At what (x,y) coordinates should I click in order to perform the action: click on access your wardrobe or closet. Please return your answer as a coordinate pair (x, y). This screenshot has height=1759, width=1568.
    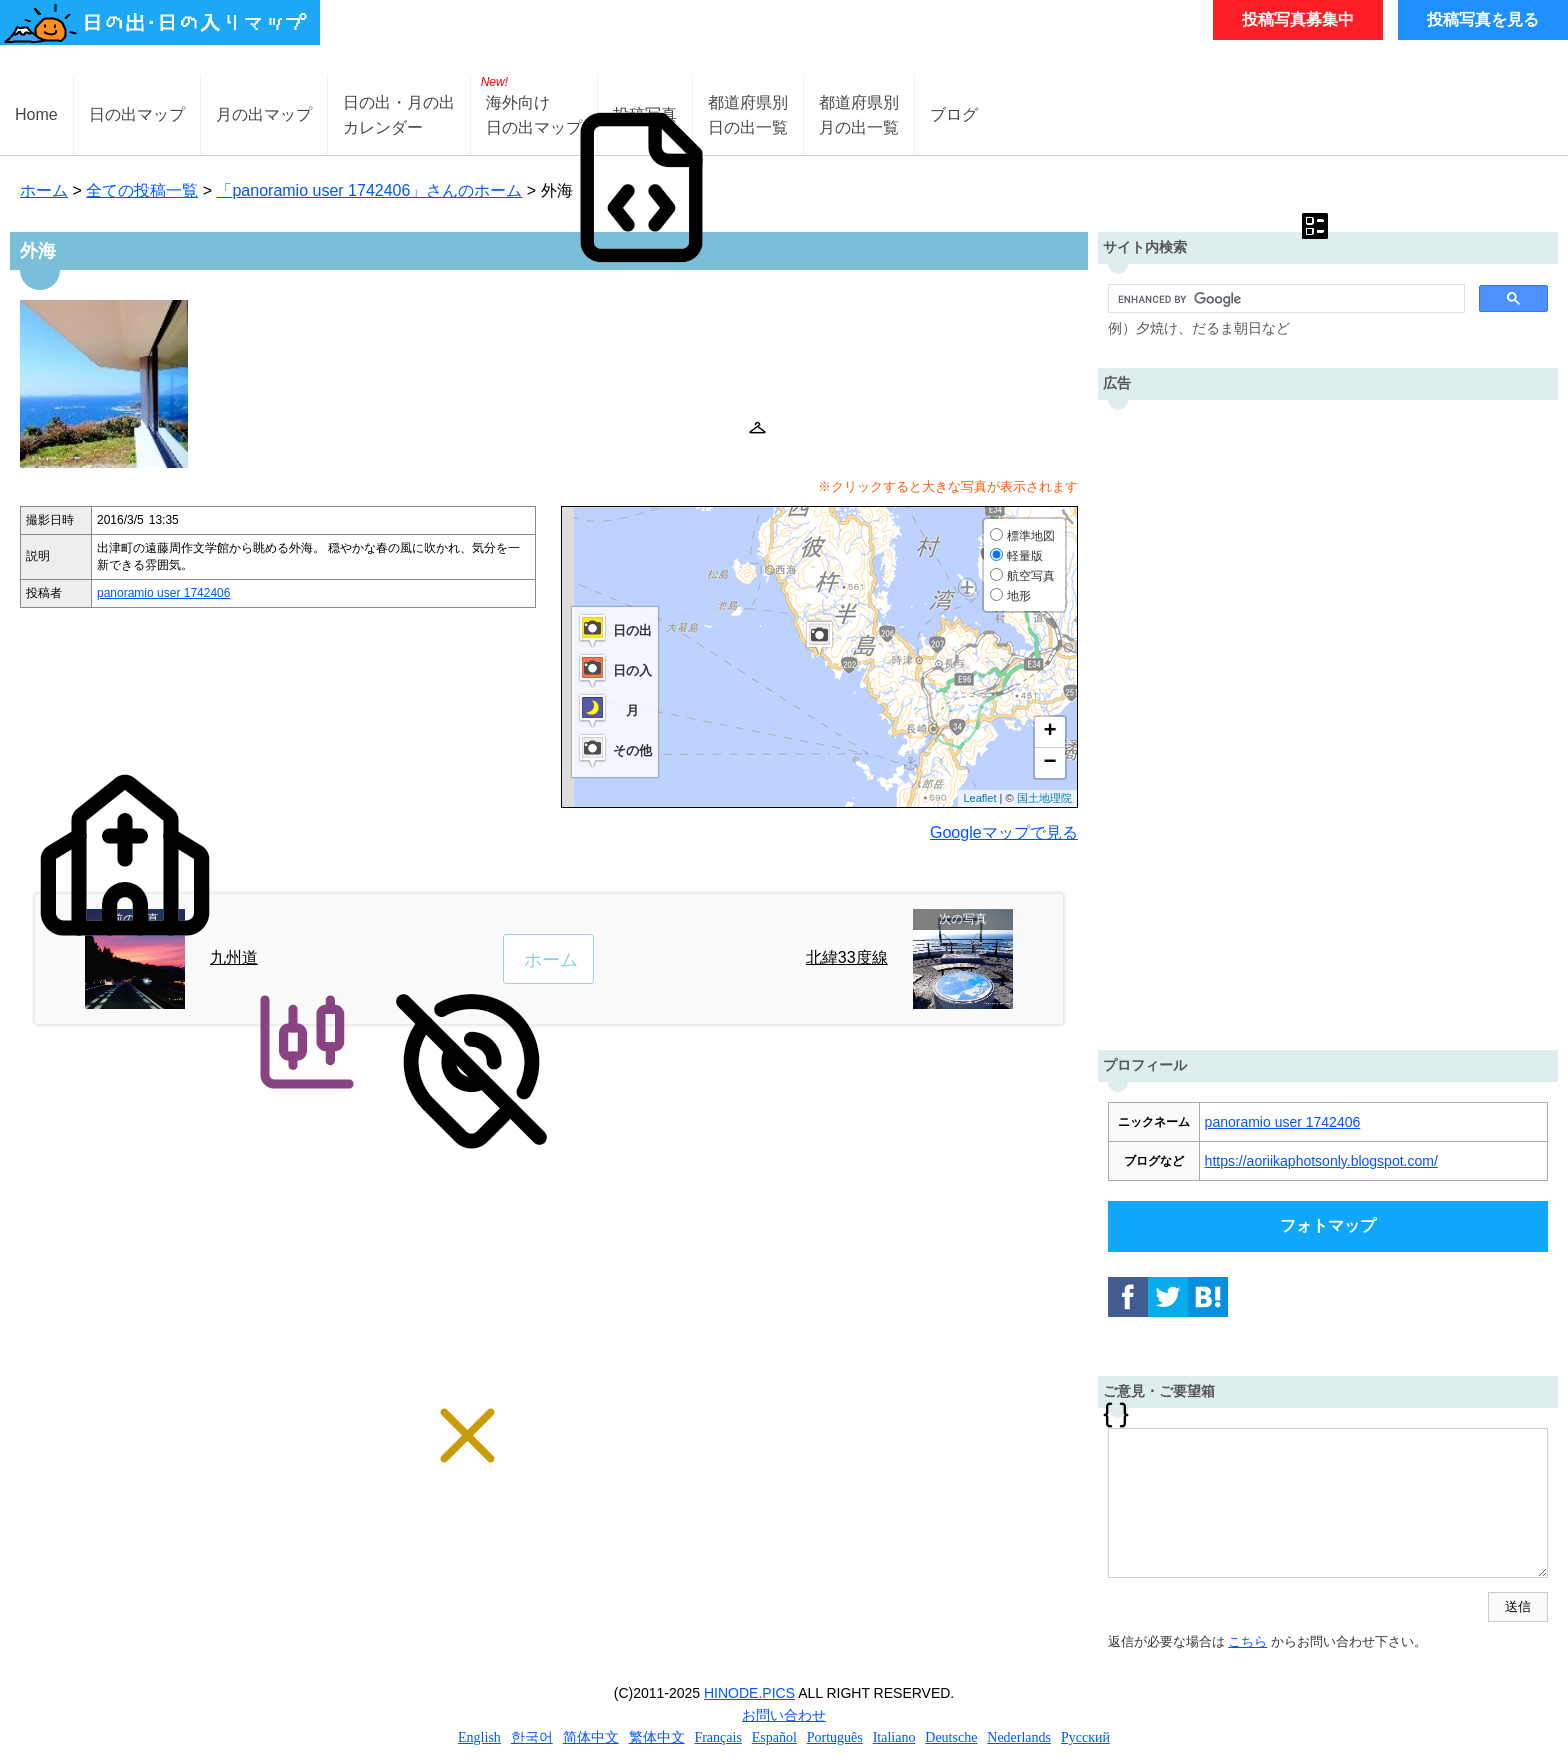
    Looking at the image, I should click on (757, 428).